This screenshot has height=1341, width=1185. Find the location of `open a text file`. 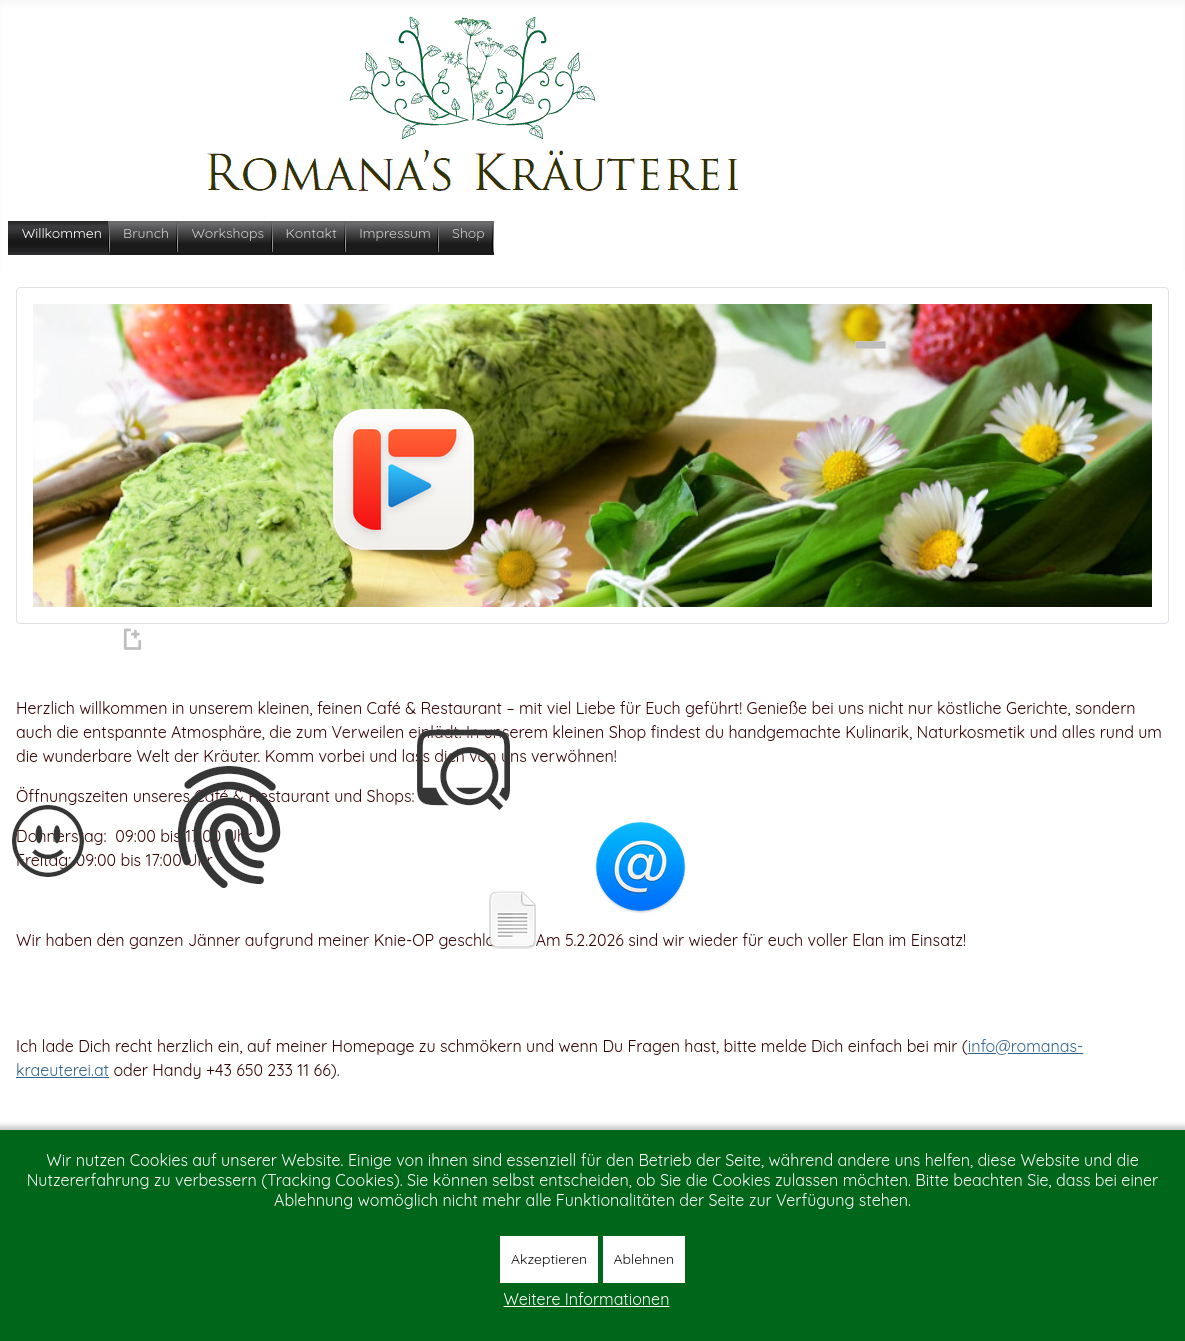

open a text file is located at coordinates (512, 919).